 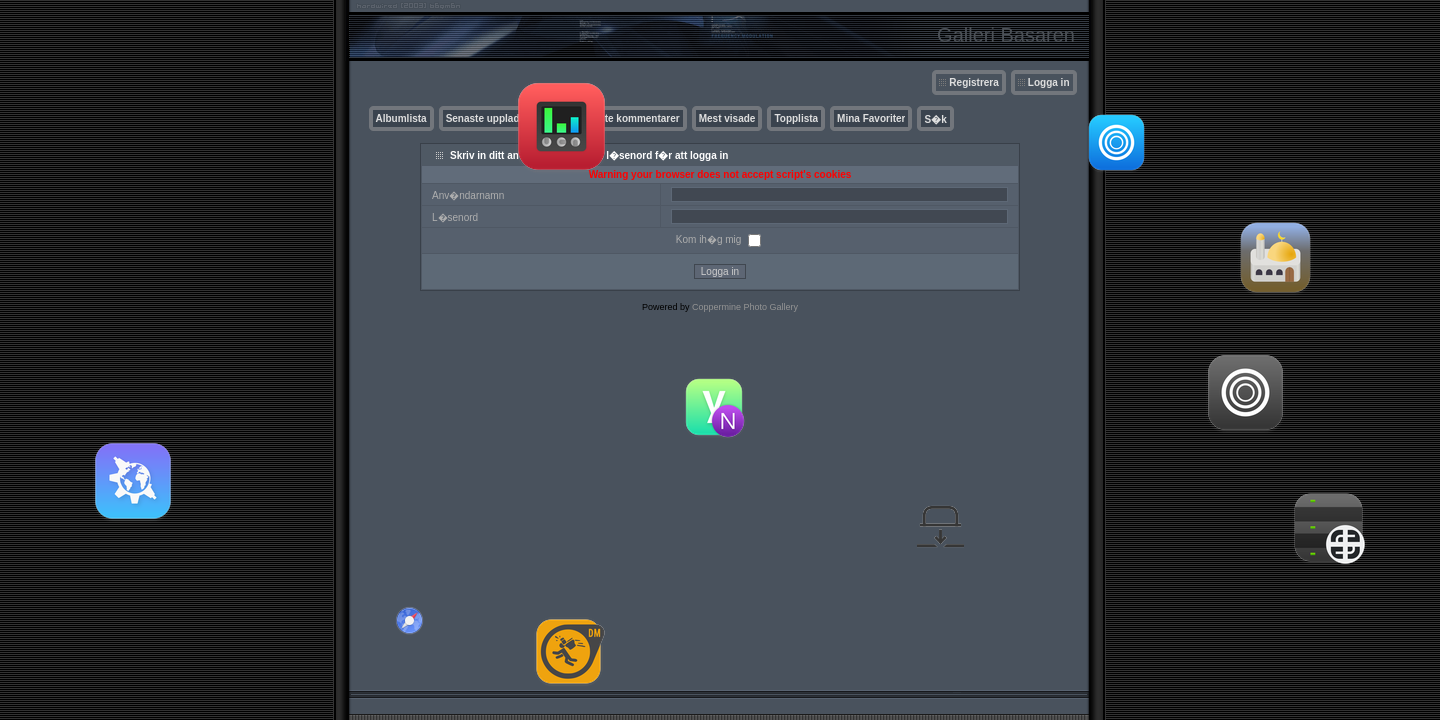 I want to click on launch konqueror web browser, so click(x=133, y=481).